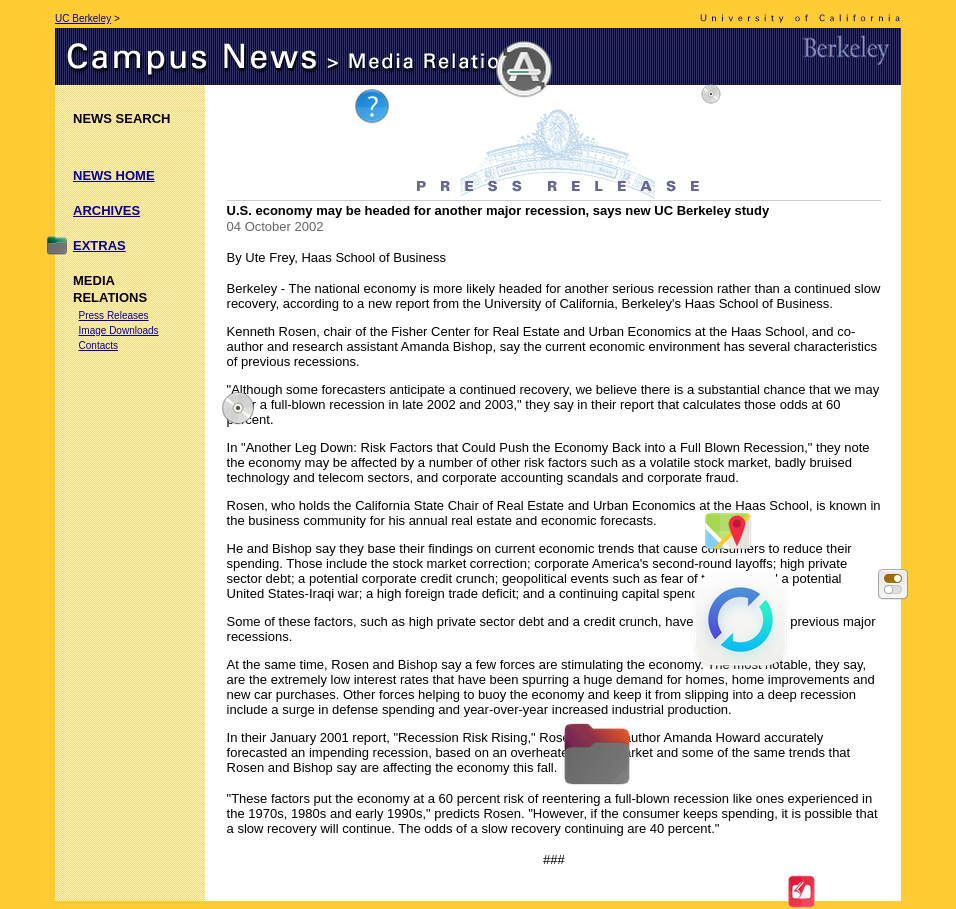 The image size is (956, 909). I want to click on indicates a CD/DVD drive or optical media device, so click(711, 94).